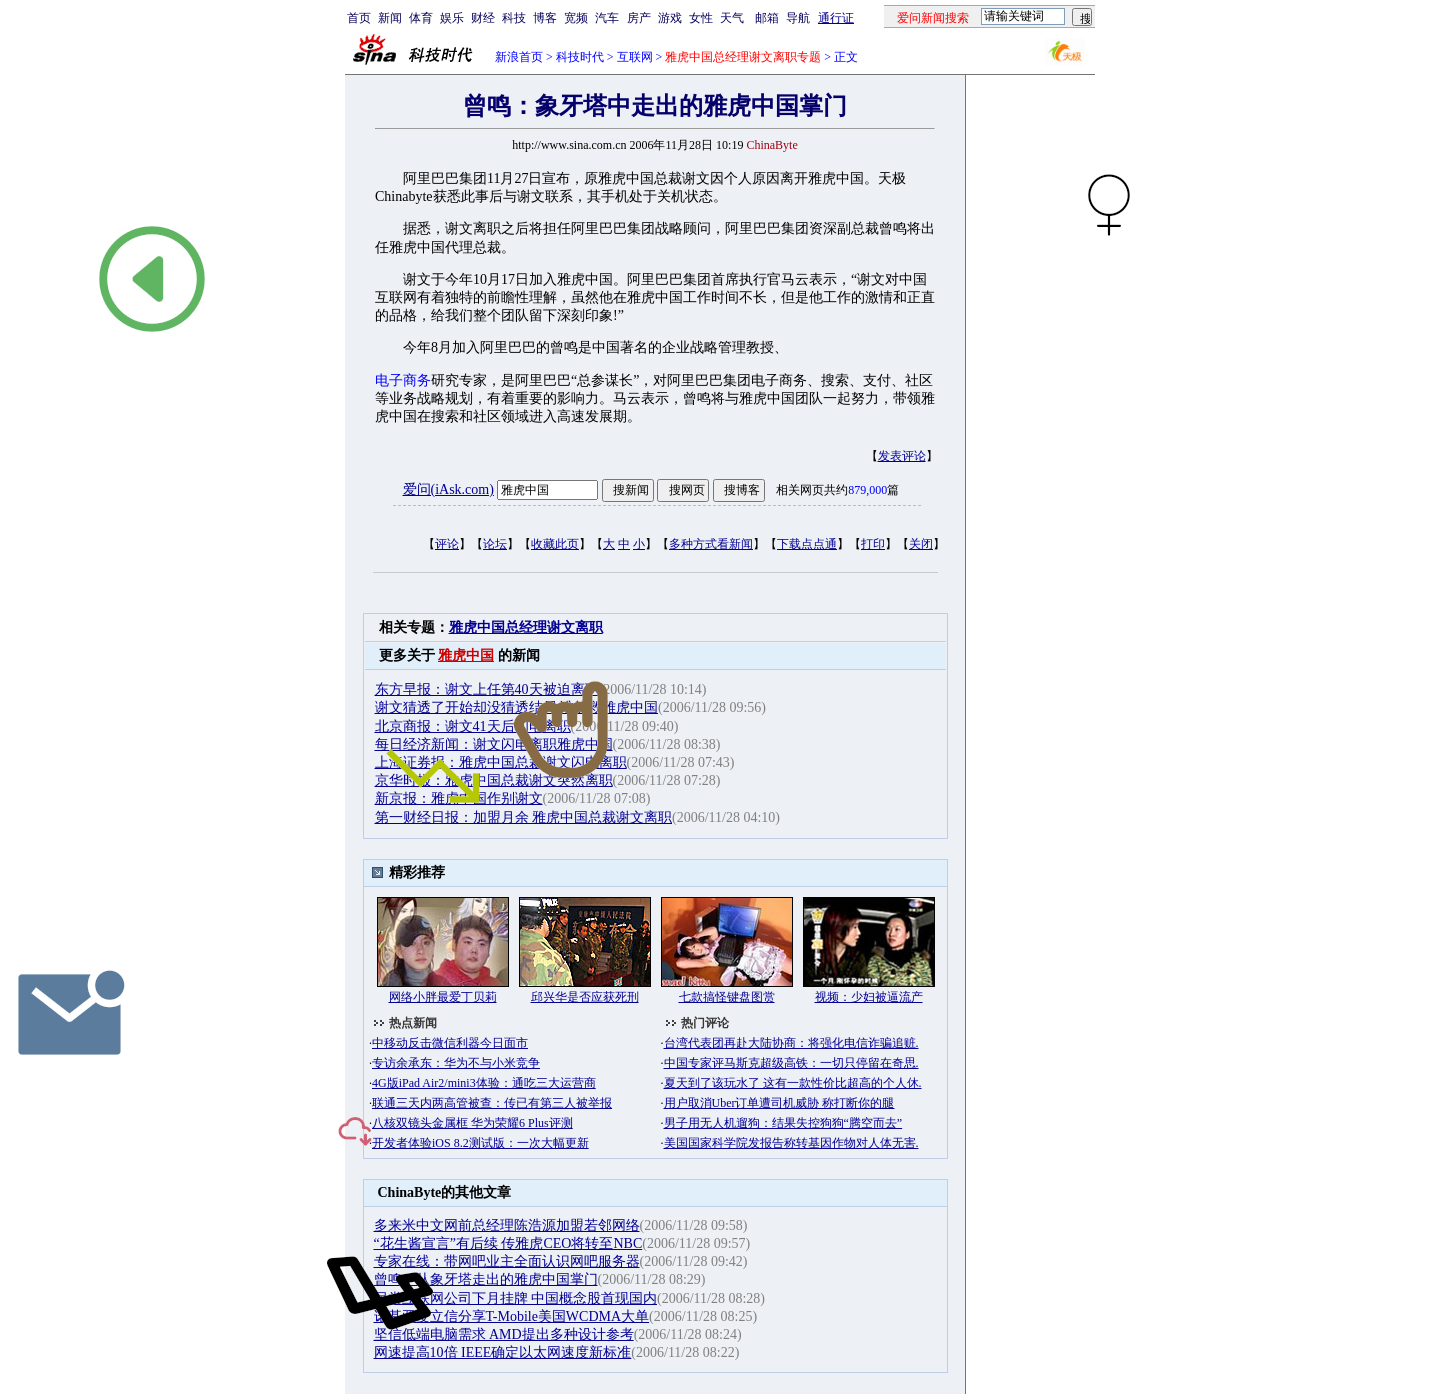  Describe the element at coordinates (152, 279) in the screenshot. I see `go back to the previous screen` at that location.